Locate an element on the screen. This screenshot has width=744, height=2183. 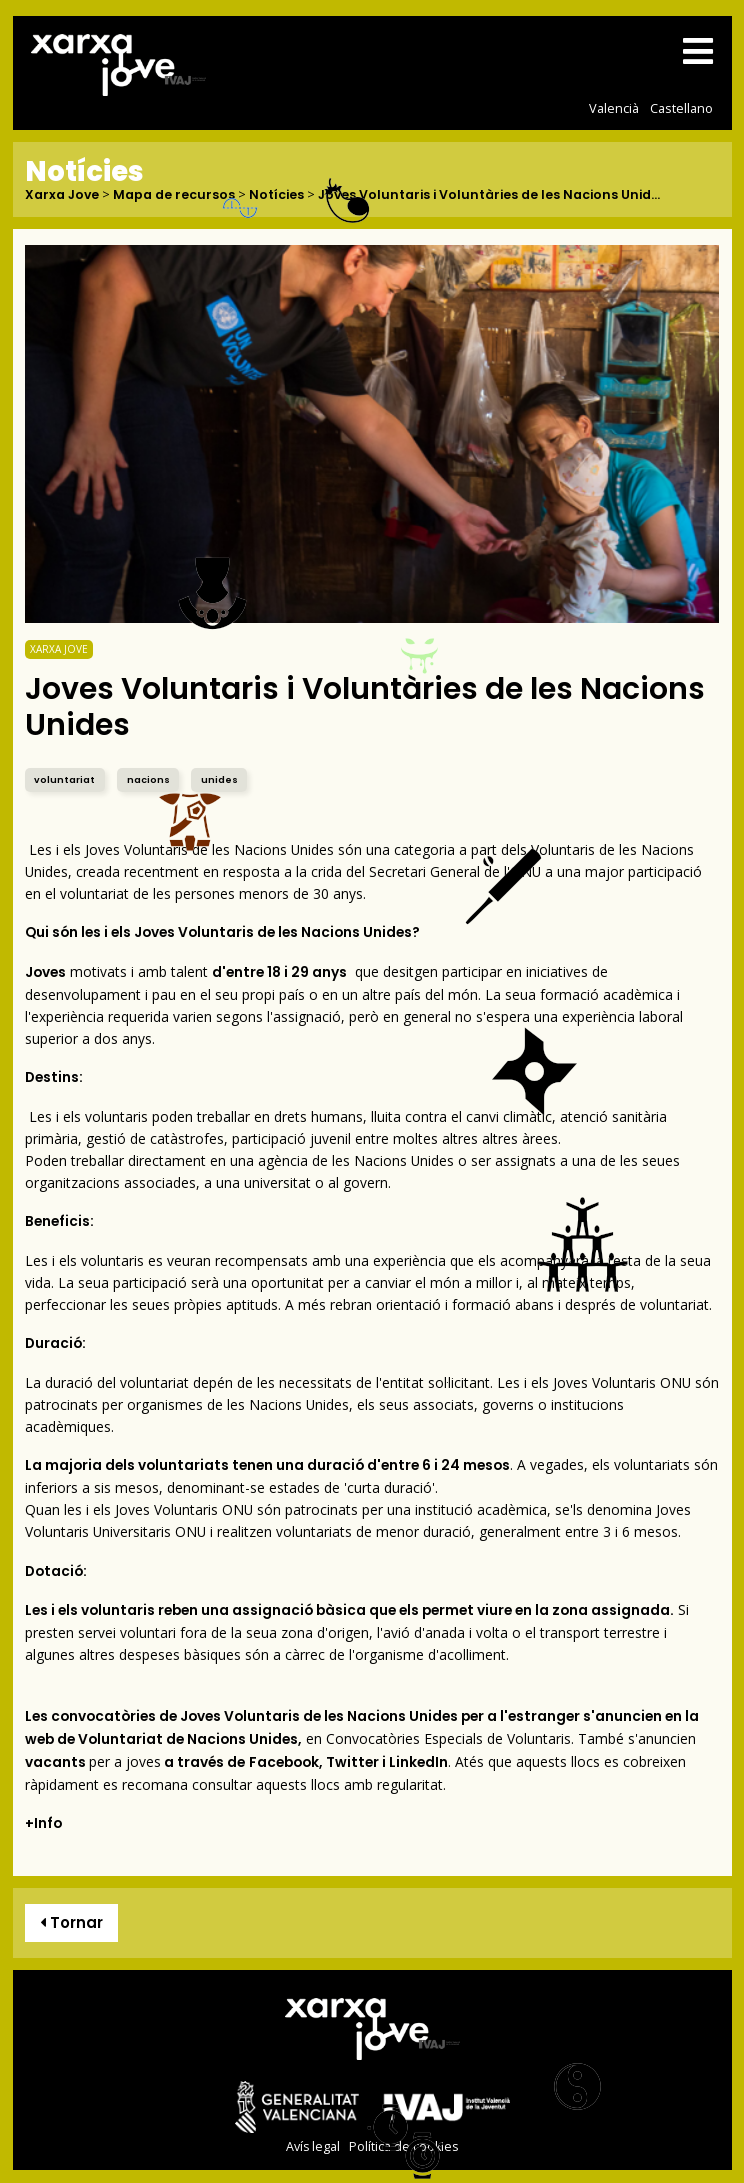
select eggplant/aubergine ingredient is located at coordinates (346, 200).